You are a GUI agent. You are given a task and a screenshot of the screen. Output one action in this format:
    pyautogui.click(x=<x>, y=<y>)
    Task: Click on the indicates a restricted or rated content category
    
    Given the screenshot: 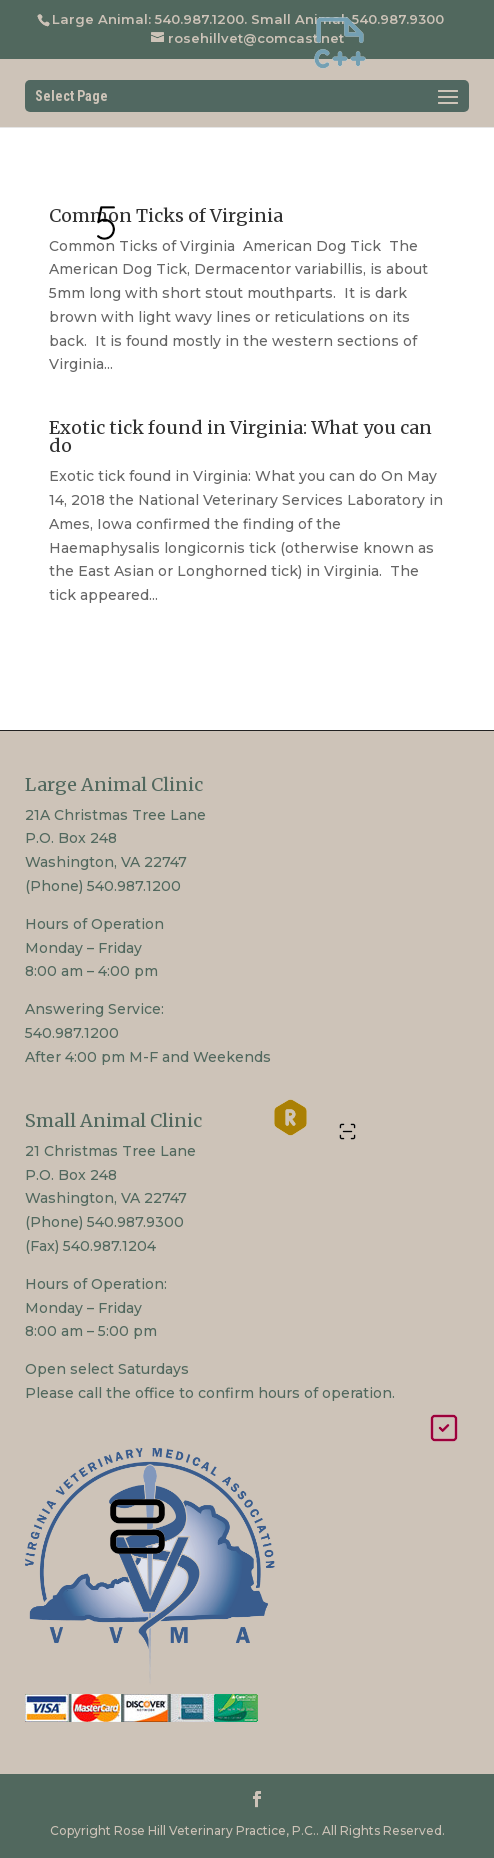 What is the action you would take?
    pyautogui.click(x=290, y=1117)
    